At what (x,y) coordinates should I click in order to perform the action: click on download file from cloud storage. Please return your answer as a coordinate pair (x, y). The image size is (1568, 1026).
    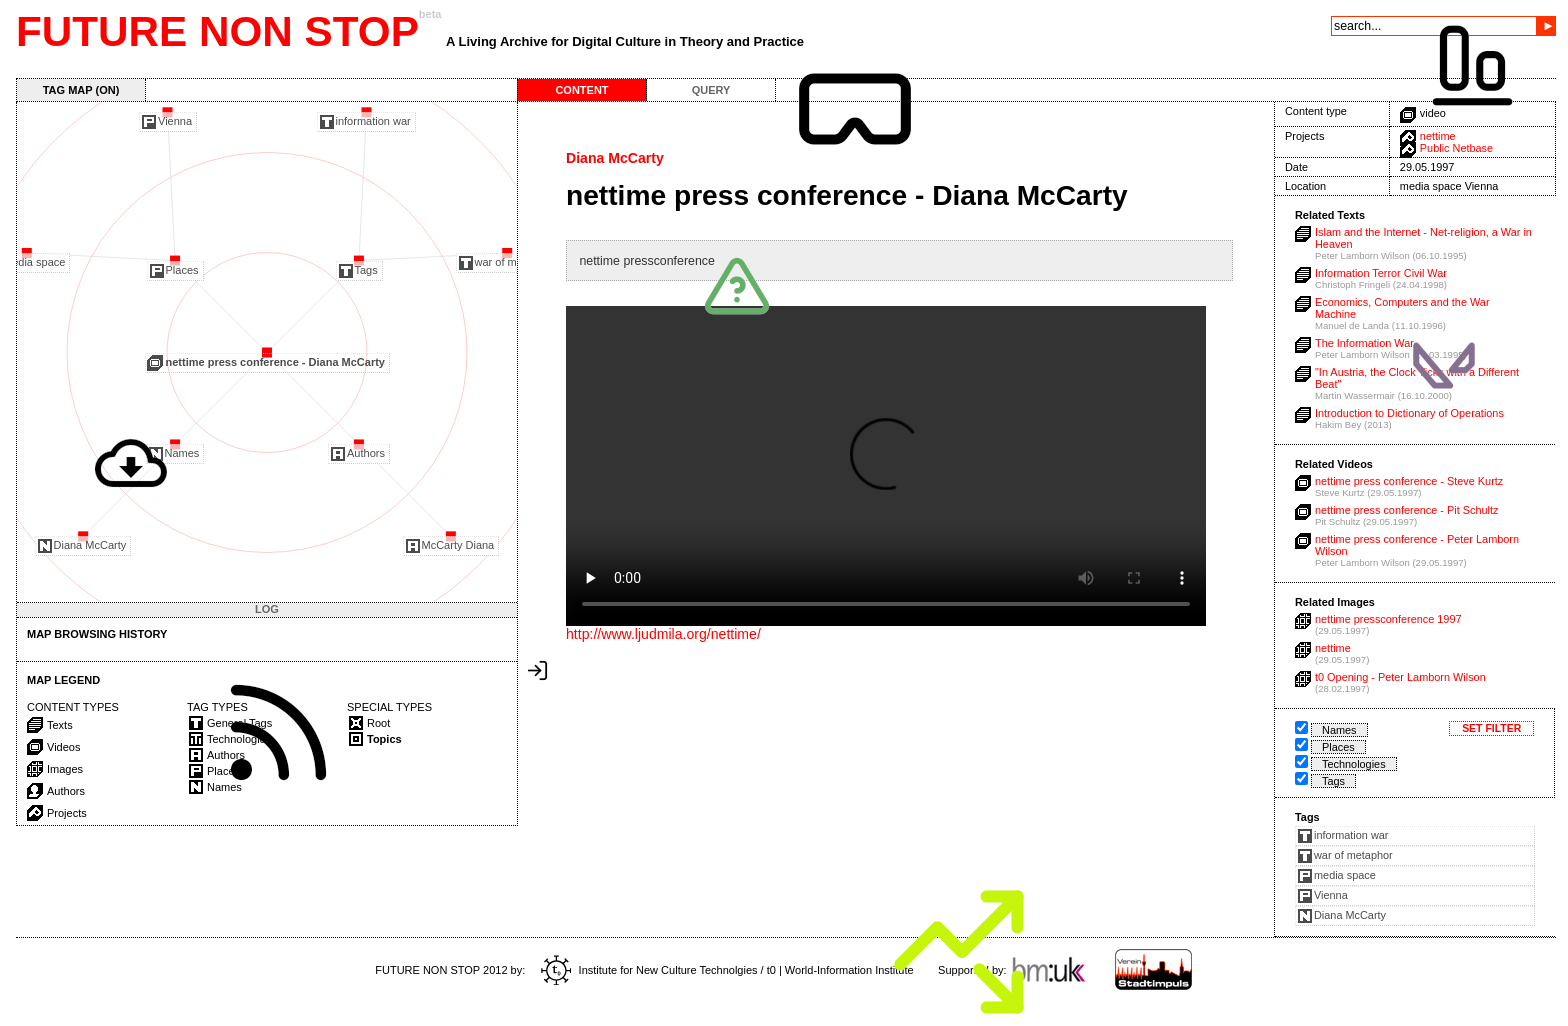
    Looking at the image, I should click on (131, 463).